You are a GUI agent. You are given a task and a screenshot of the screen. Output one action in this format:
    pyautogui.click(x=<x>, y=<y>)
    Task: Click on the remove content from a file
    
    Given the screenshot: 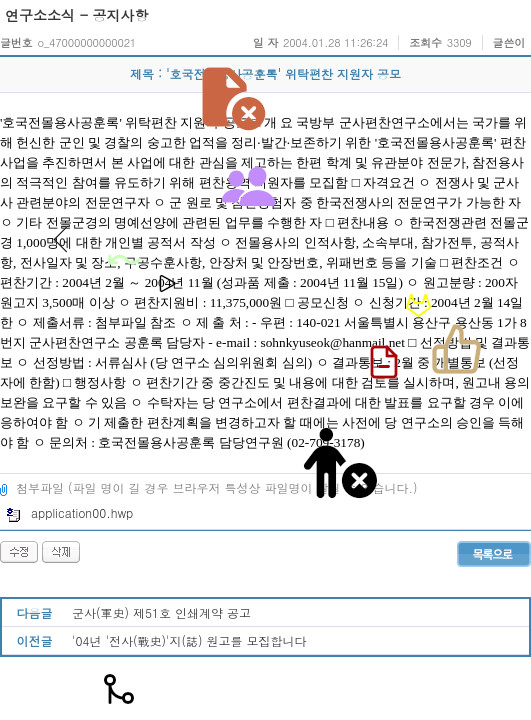 What is the action you would take?
    pyautogui.click(x=384, y=362)
    